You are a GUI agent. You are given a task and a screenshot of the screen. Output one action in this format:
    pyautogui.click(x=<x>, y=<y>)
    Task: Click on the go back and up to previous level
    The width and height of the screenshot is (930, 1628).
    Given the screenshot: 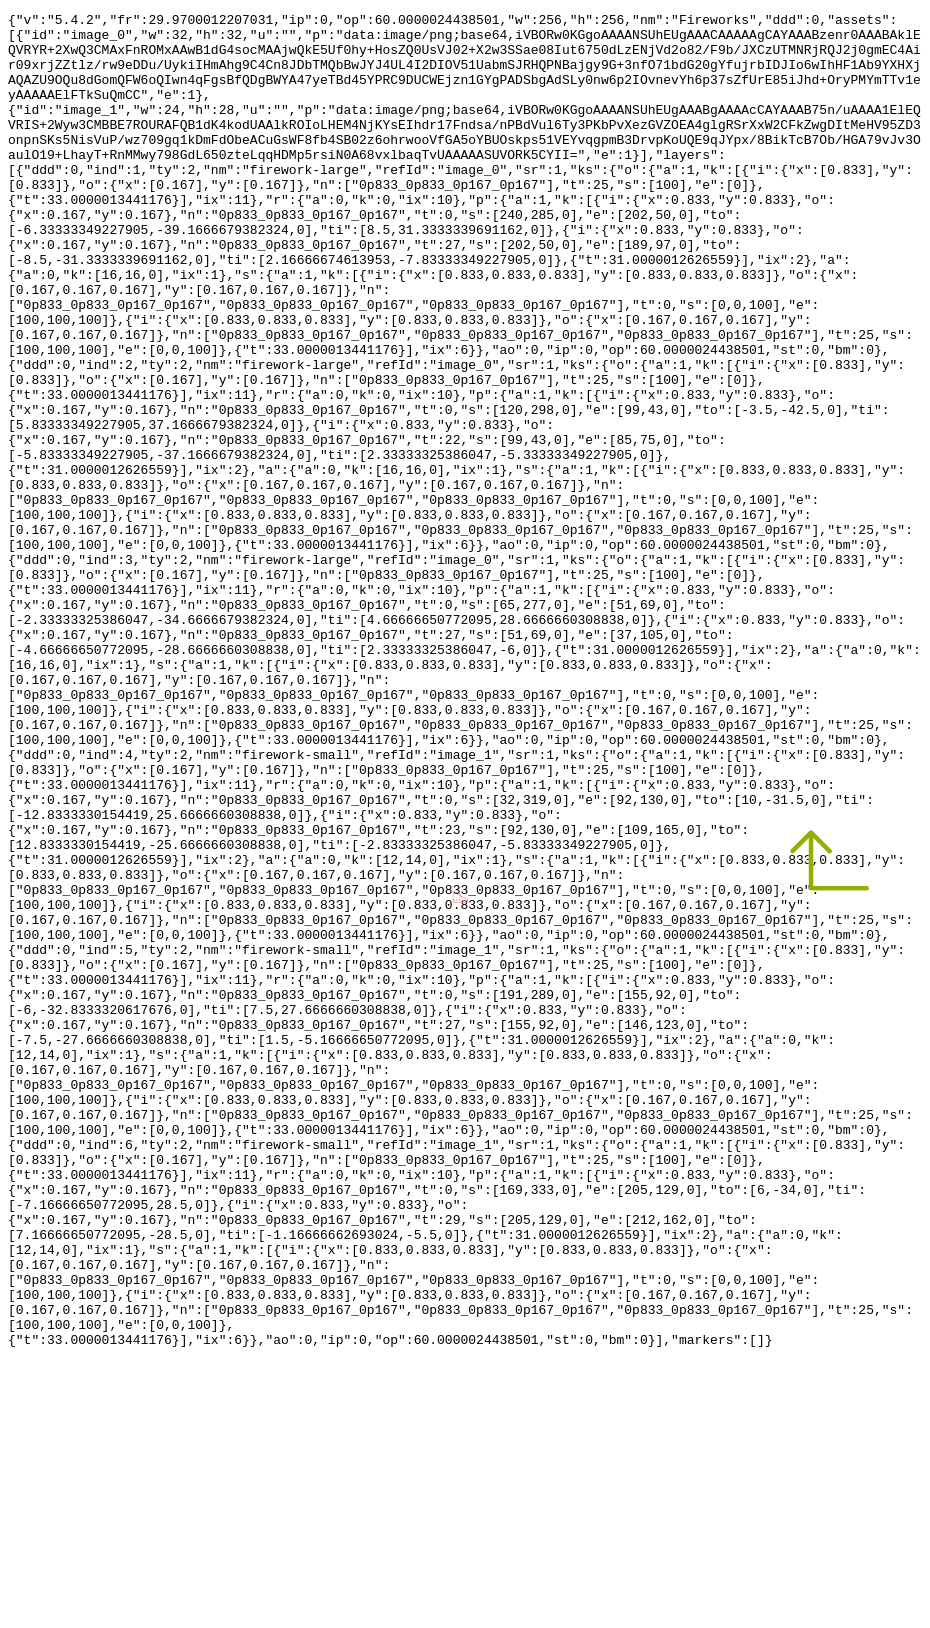 What is the action you would take?
    pyautogui.click(x=826, y=863)
    